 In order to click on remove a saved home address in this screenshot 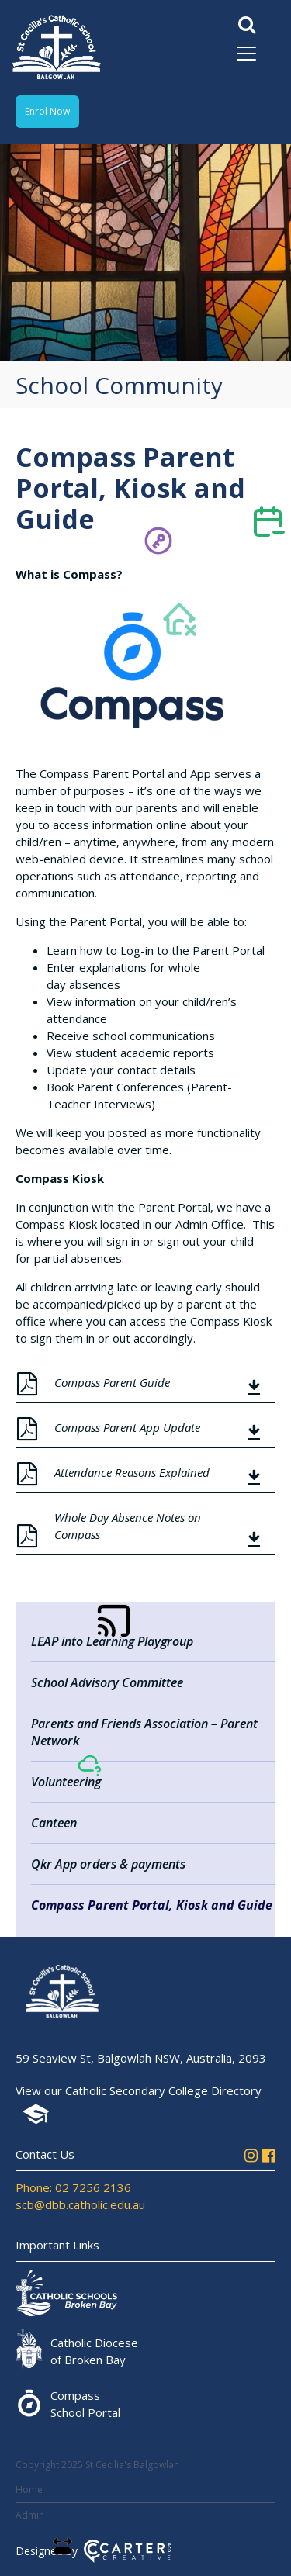, I will do `click(179, 619)`.